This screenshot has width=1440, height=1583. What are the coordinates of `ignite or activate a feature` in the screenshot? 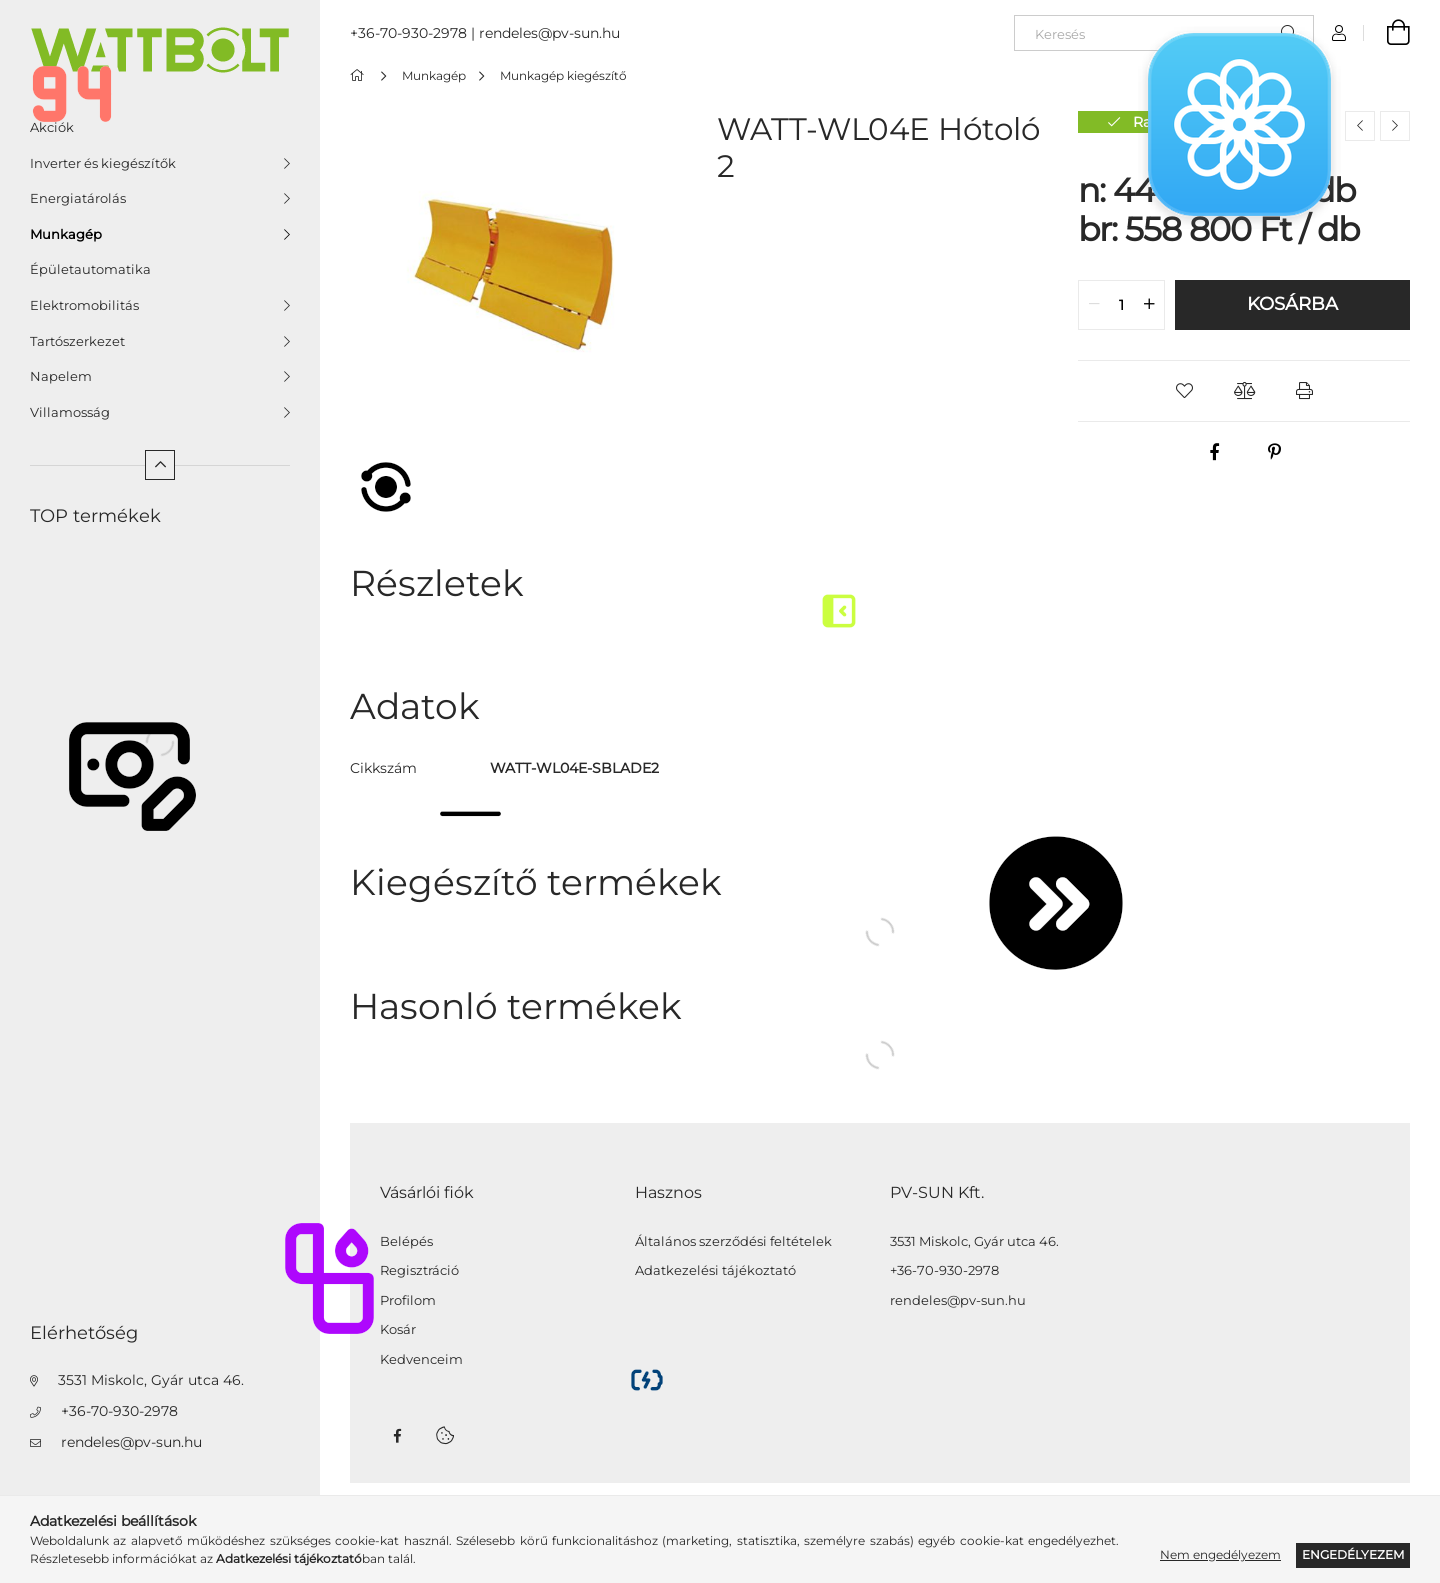 It's located at (329, 1278).